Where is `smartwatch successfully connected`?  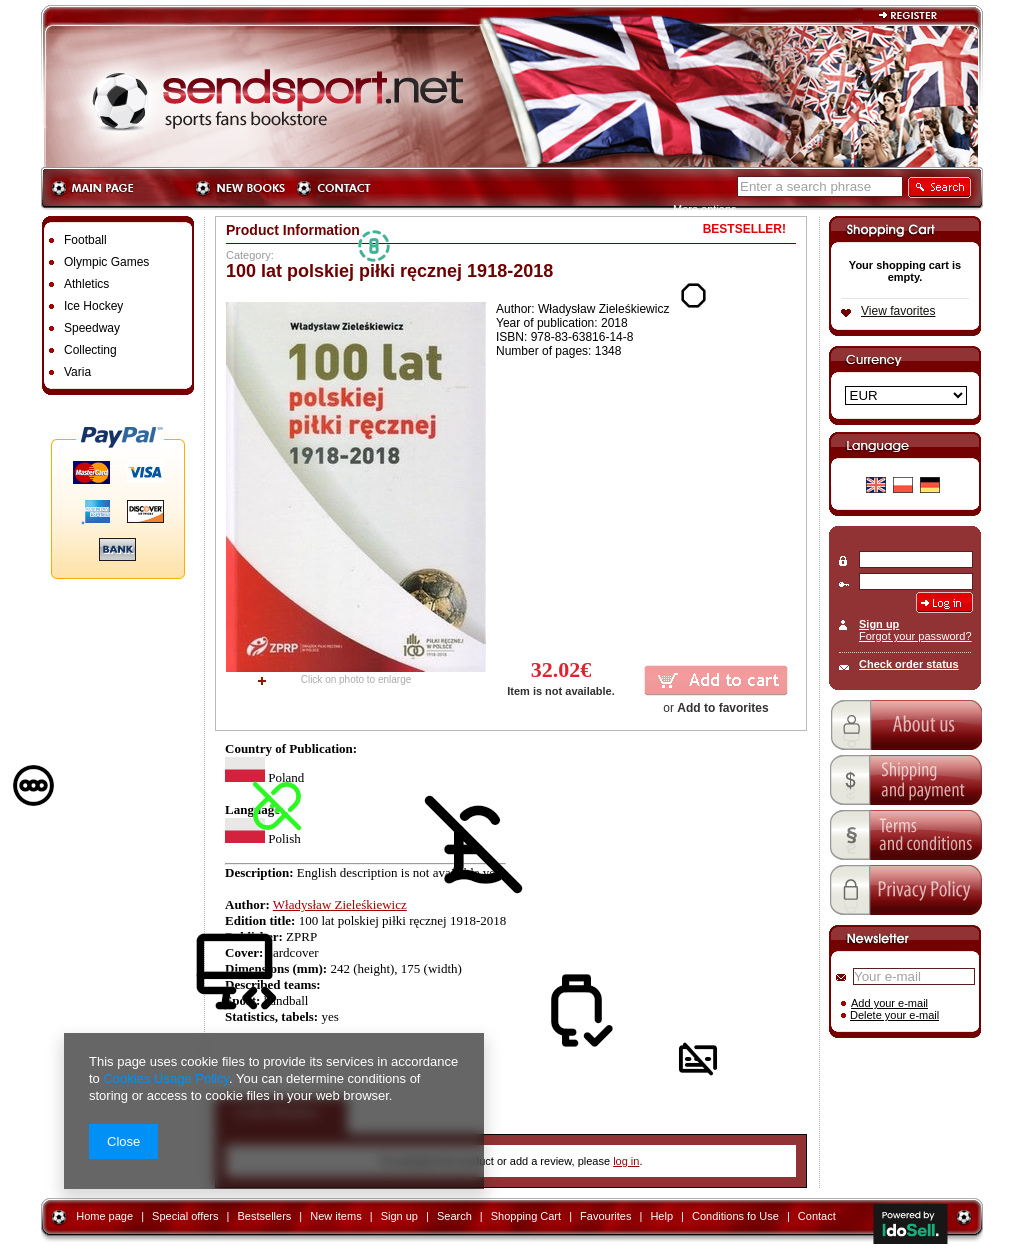
smartwatch successfully connected is located at coordinates (576, 1010).